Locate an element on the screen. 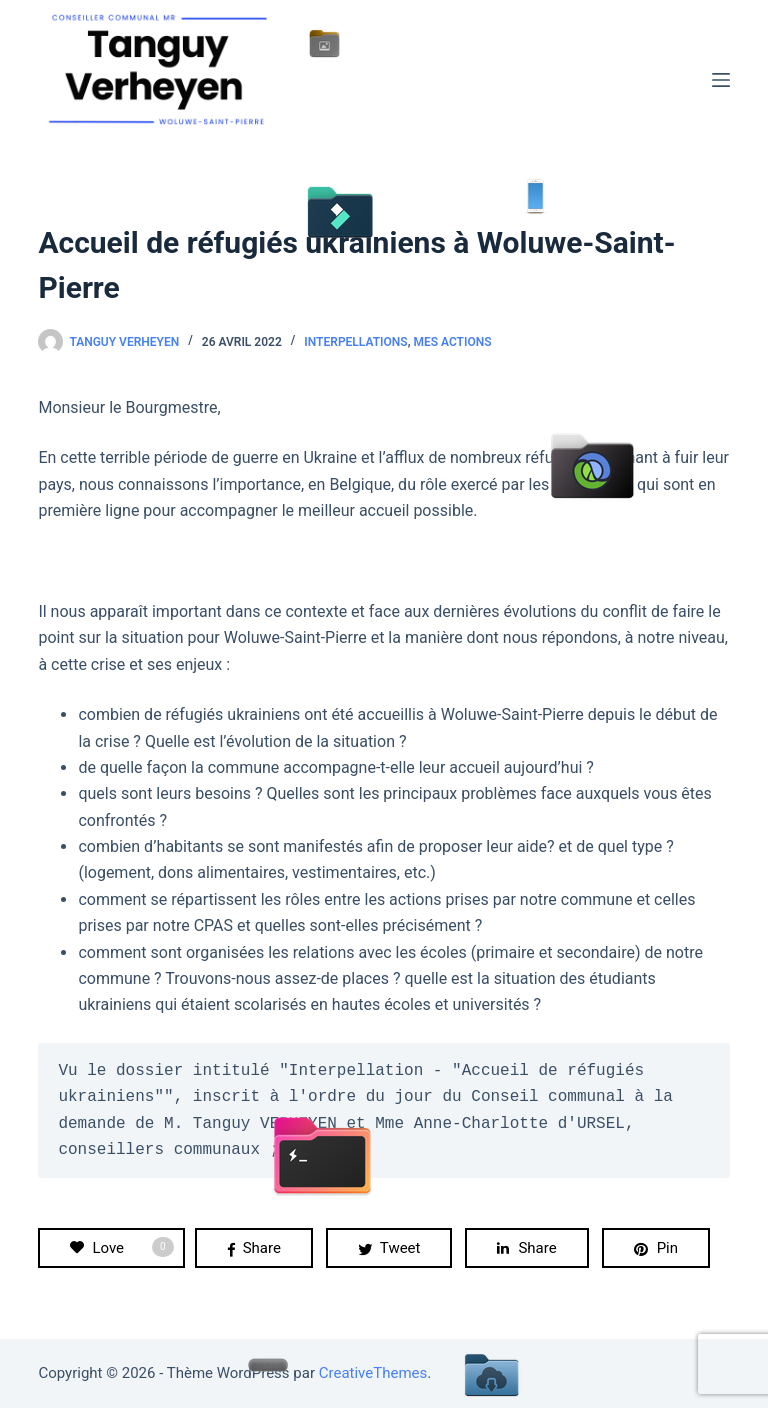  open wondershare filmora project files is located at coordinates (340, 214).